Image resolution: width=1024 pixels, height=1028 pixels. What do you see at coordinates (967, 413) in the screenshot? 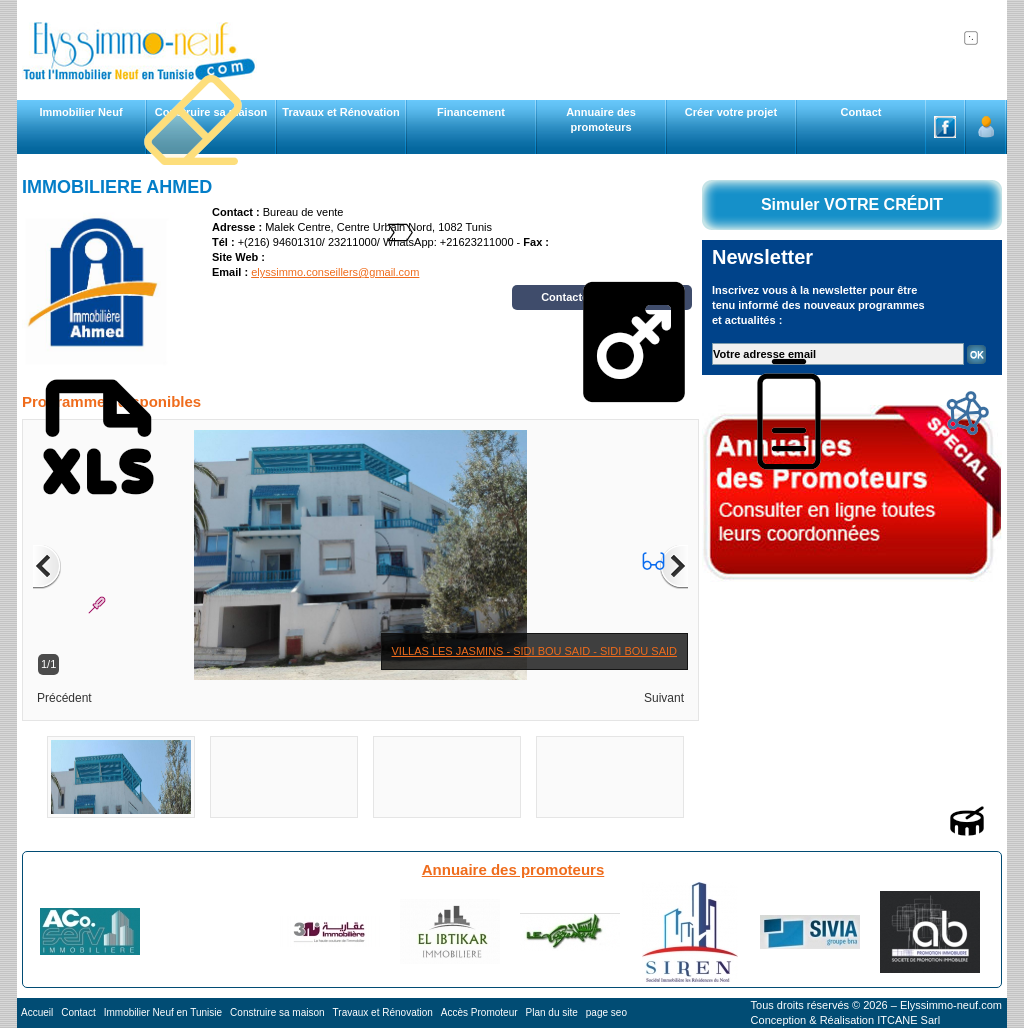
I see `connect to the fediverse network` at bounding box center [967, 413].